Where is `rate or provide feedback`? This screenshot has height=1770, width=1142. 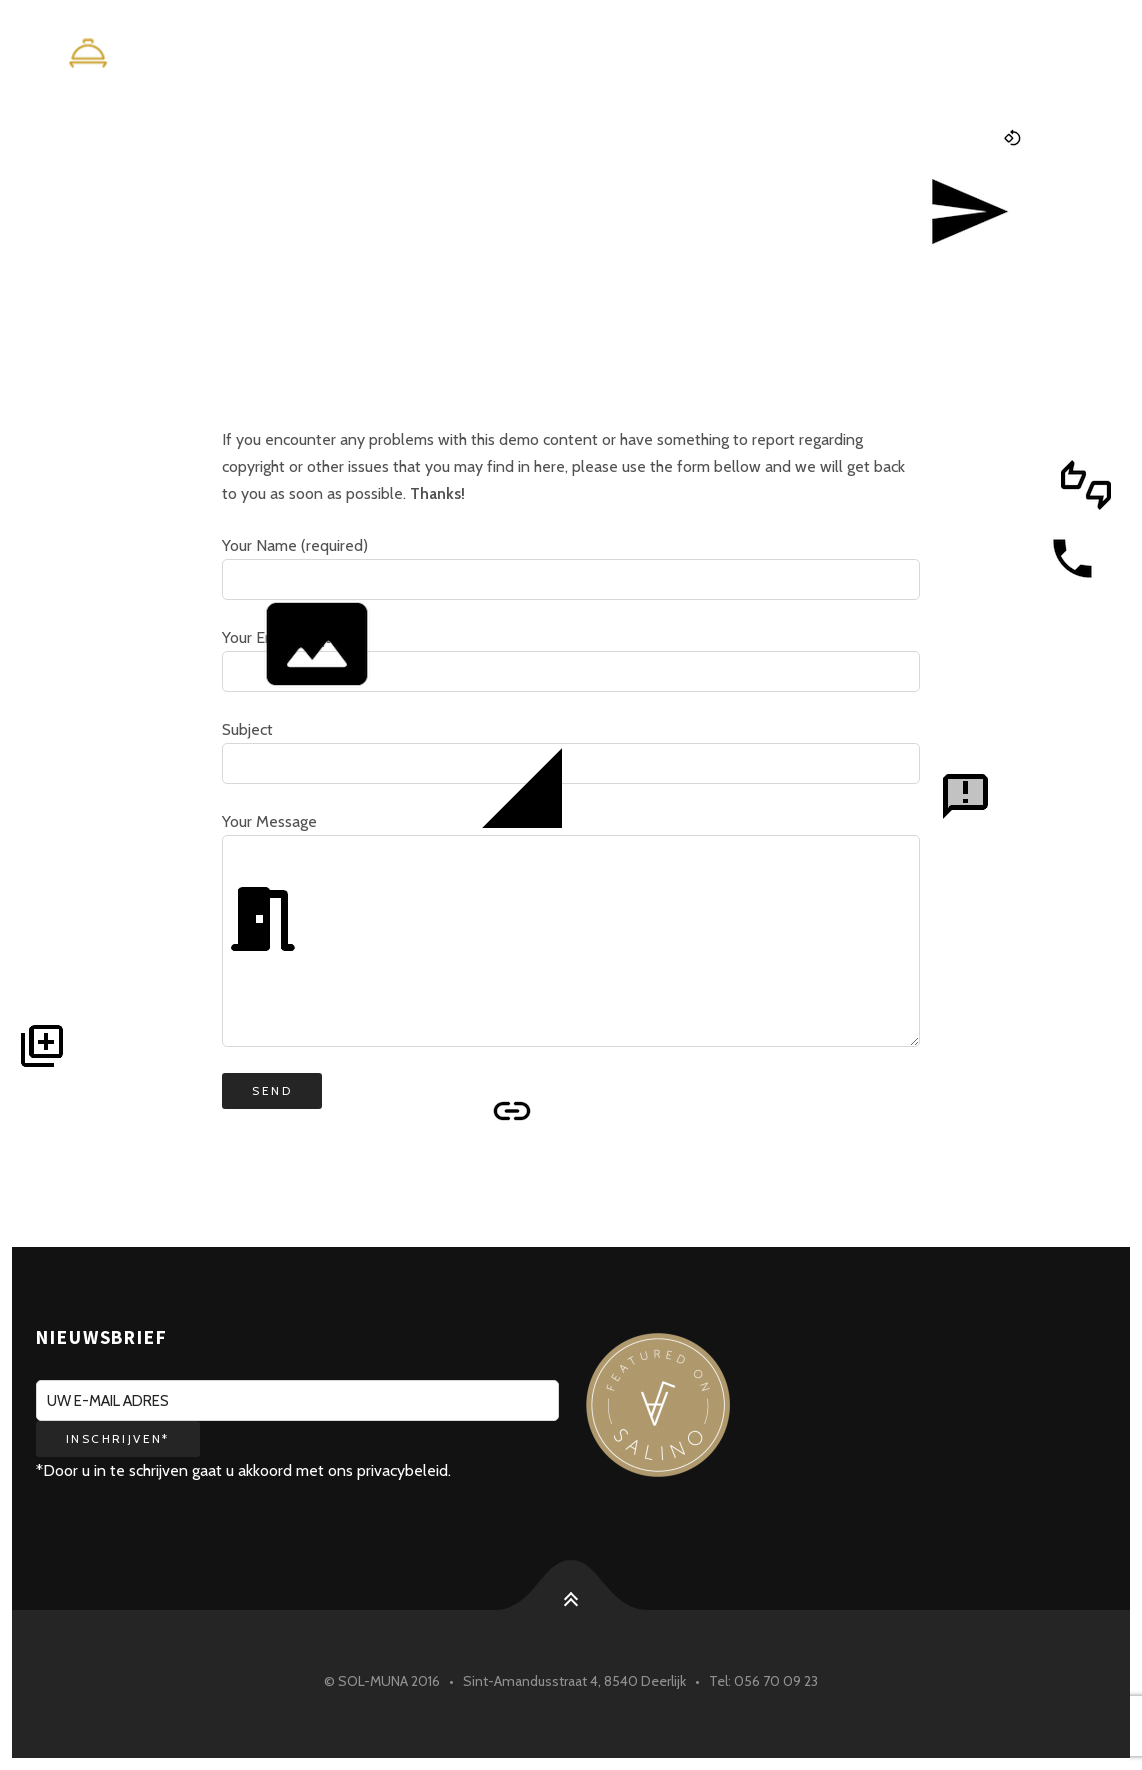
rate or provide feedback is located at coordinates (1086, 485).